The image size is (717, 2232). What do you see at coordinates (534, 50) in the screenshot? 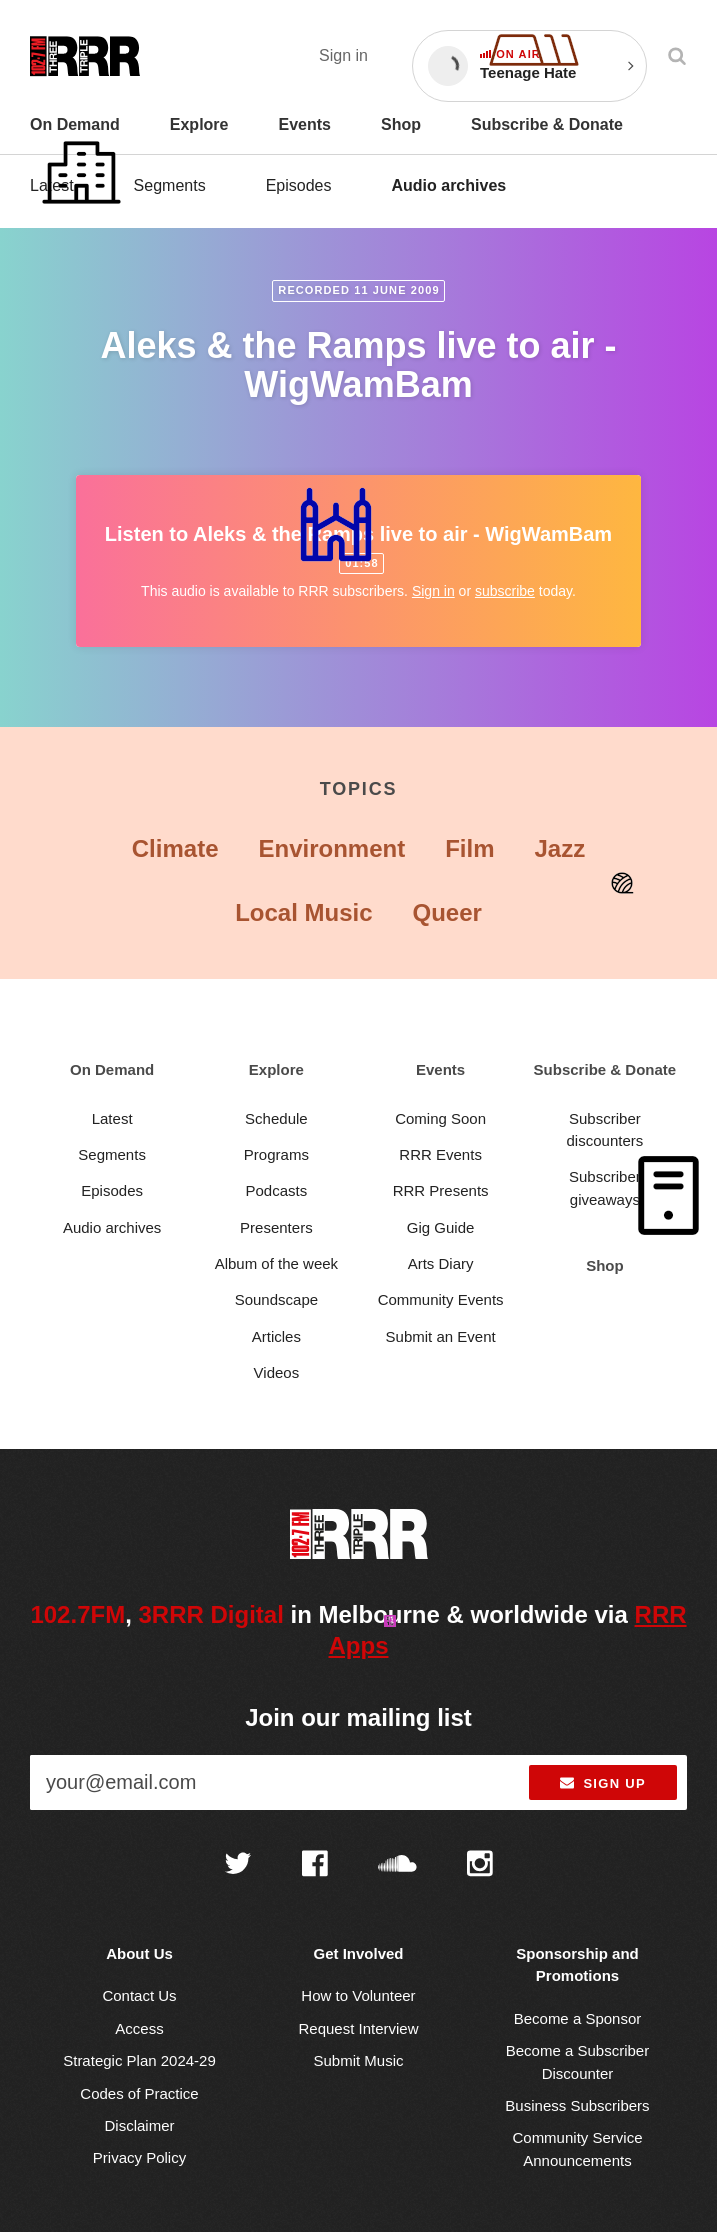
I see `switch between open browser tabs` at bounding box center [534, 50].